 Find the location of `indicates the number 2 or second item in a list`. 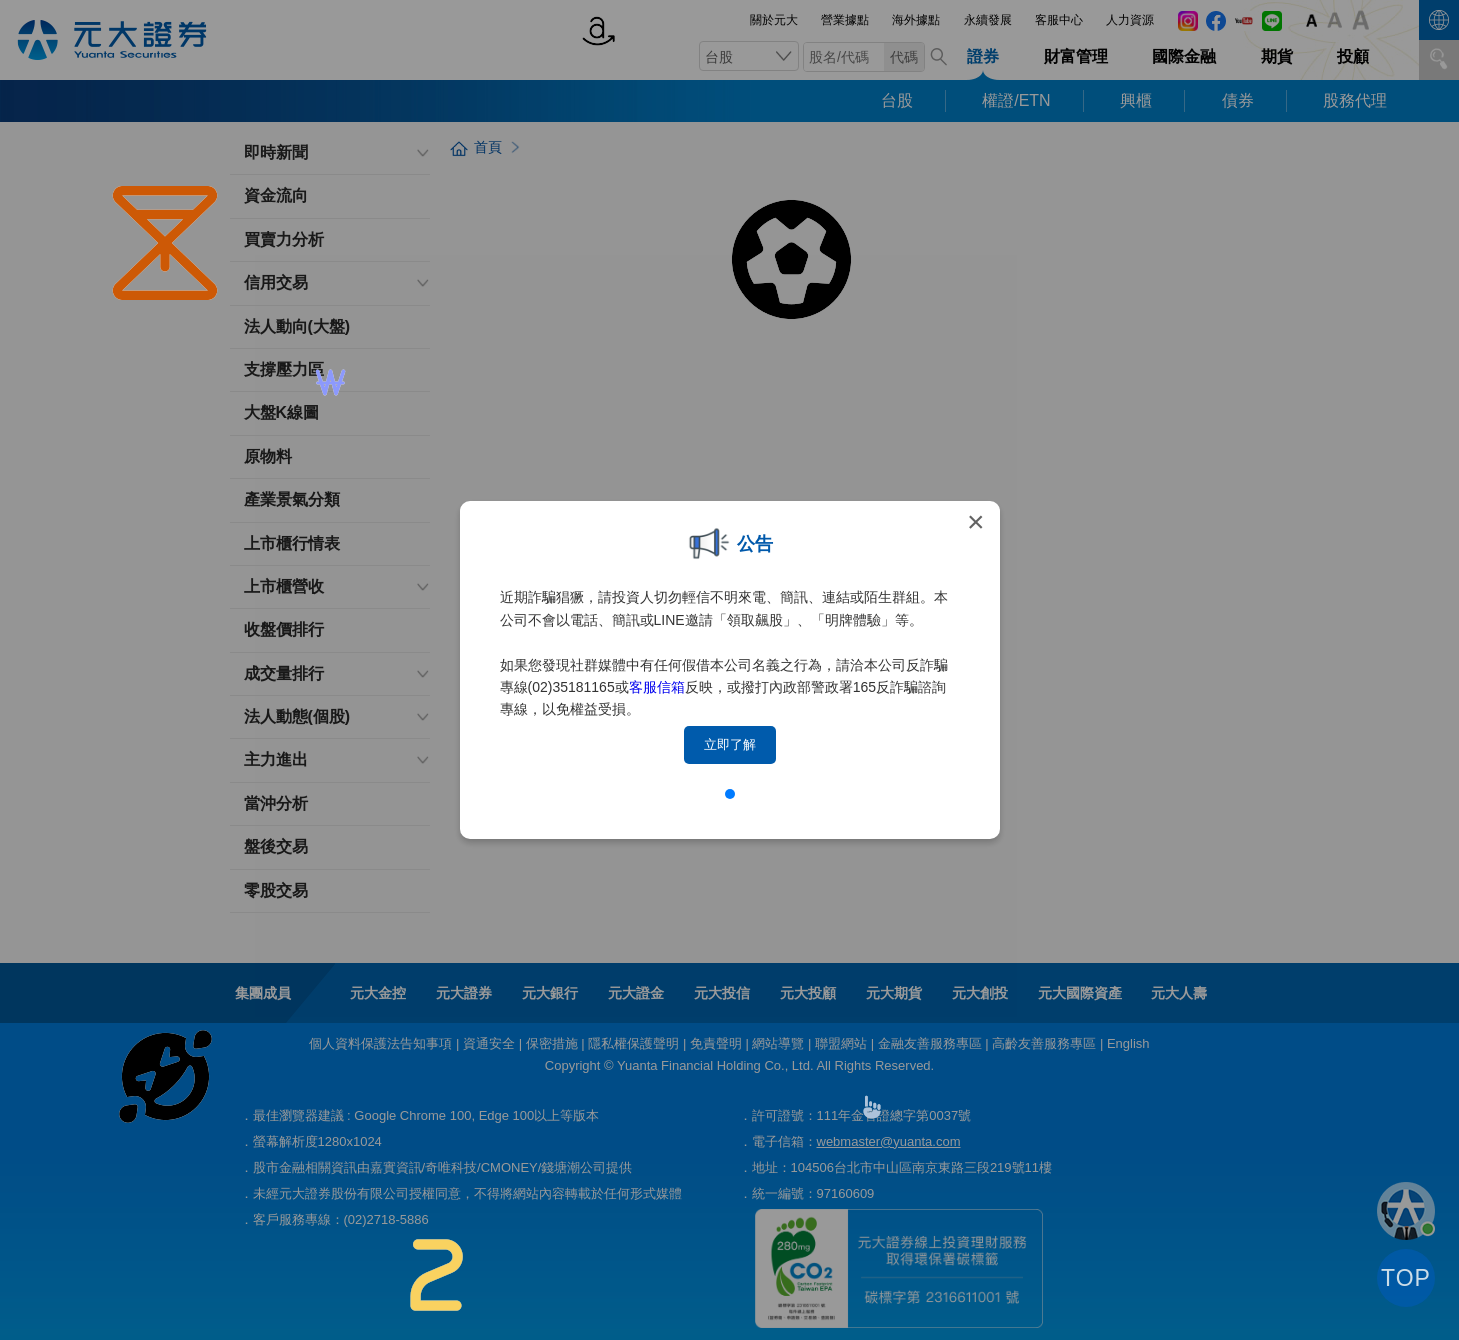

indicates the number 2 or second item in a list is located at coordinates (436, 1275).